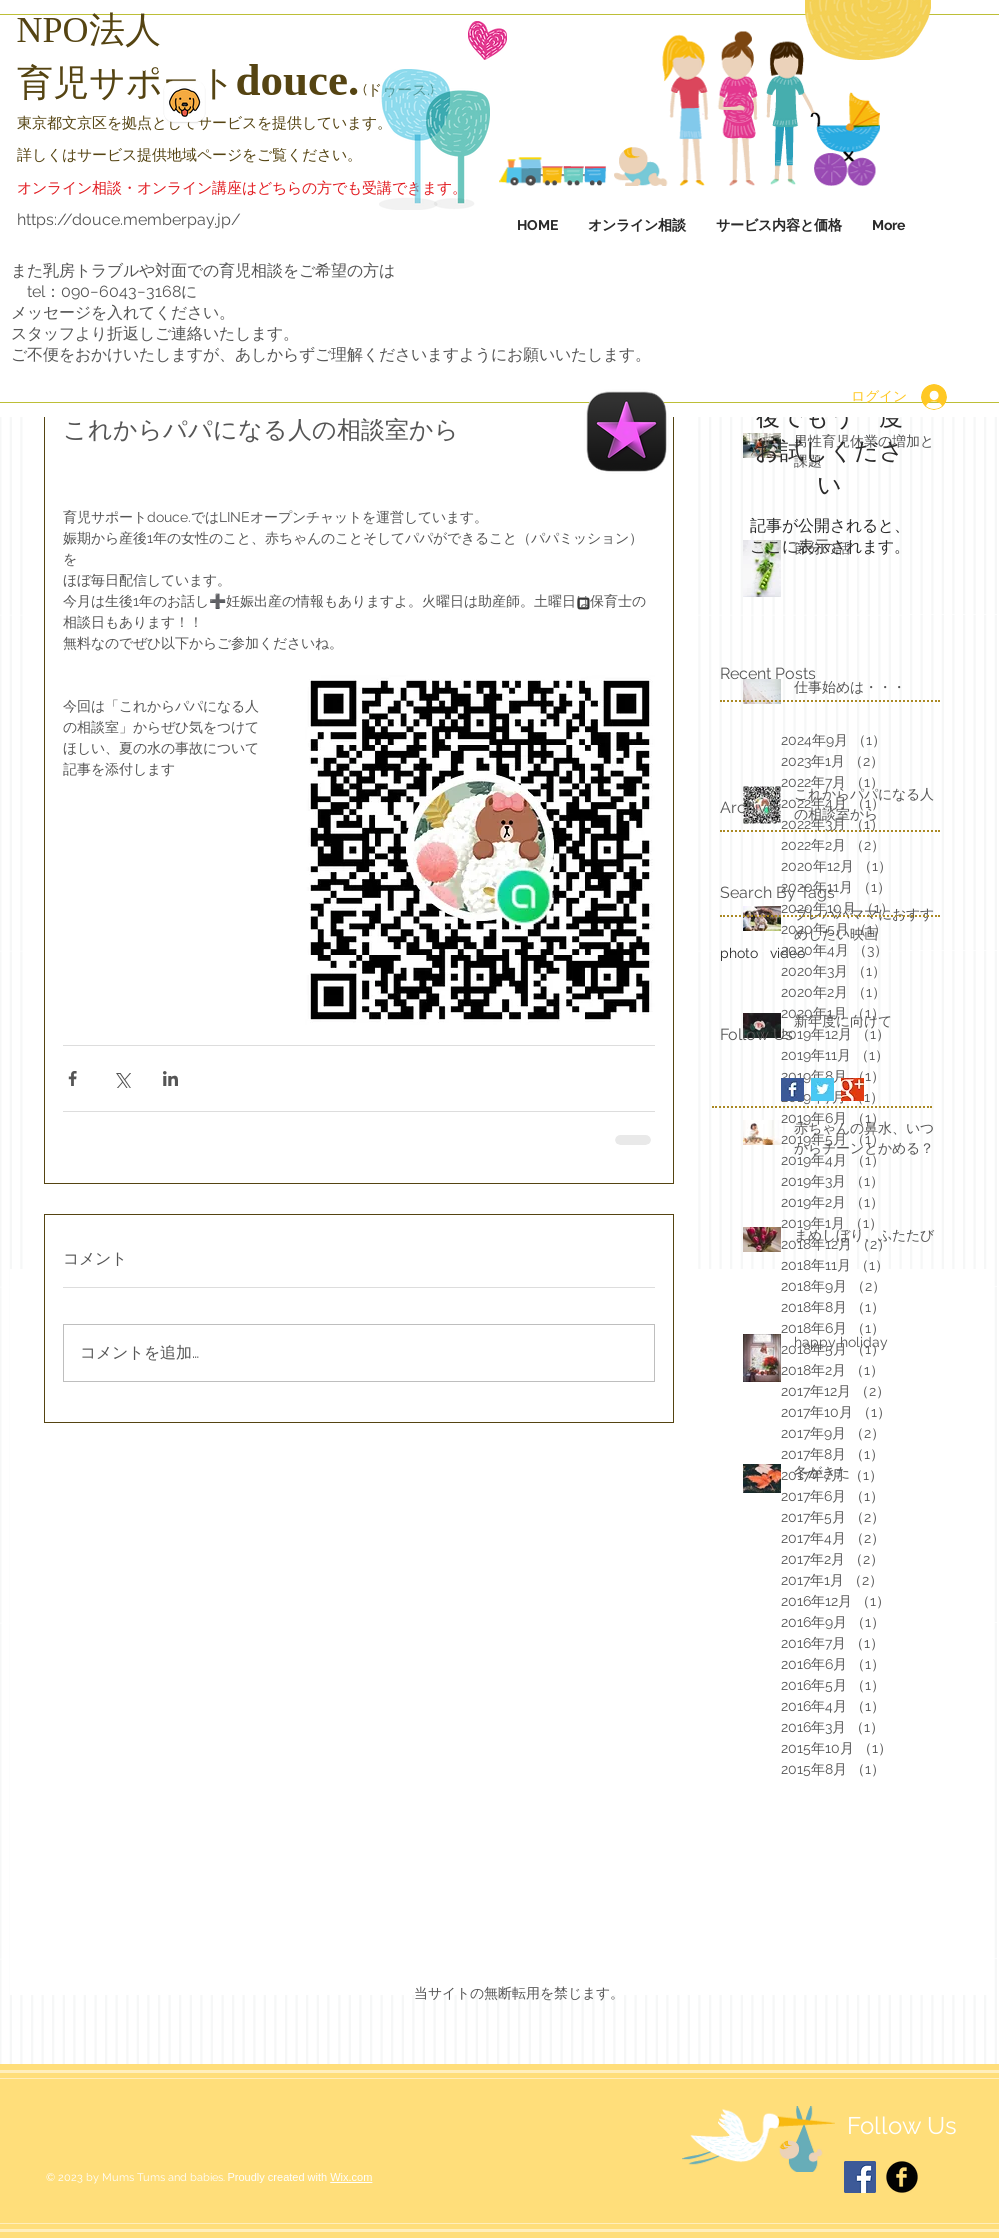 The image size is (999, 2238). Describe the element at coordinates (626, 431) in the screenshot. I see `open the iTunes Store app` at that location.